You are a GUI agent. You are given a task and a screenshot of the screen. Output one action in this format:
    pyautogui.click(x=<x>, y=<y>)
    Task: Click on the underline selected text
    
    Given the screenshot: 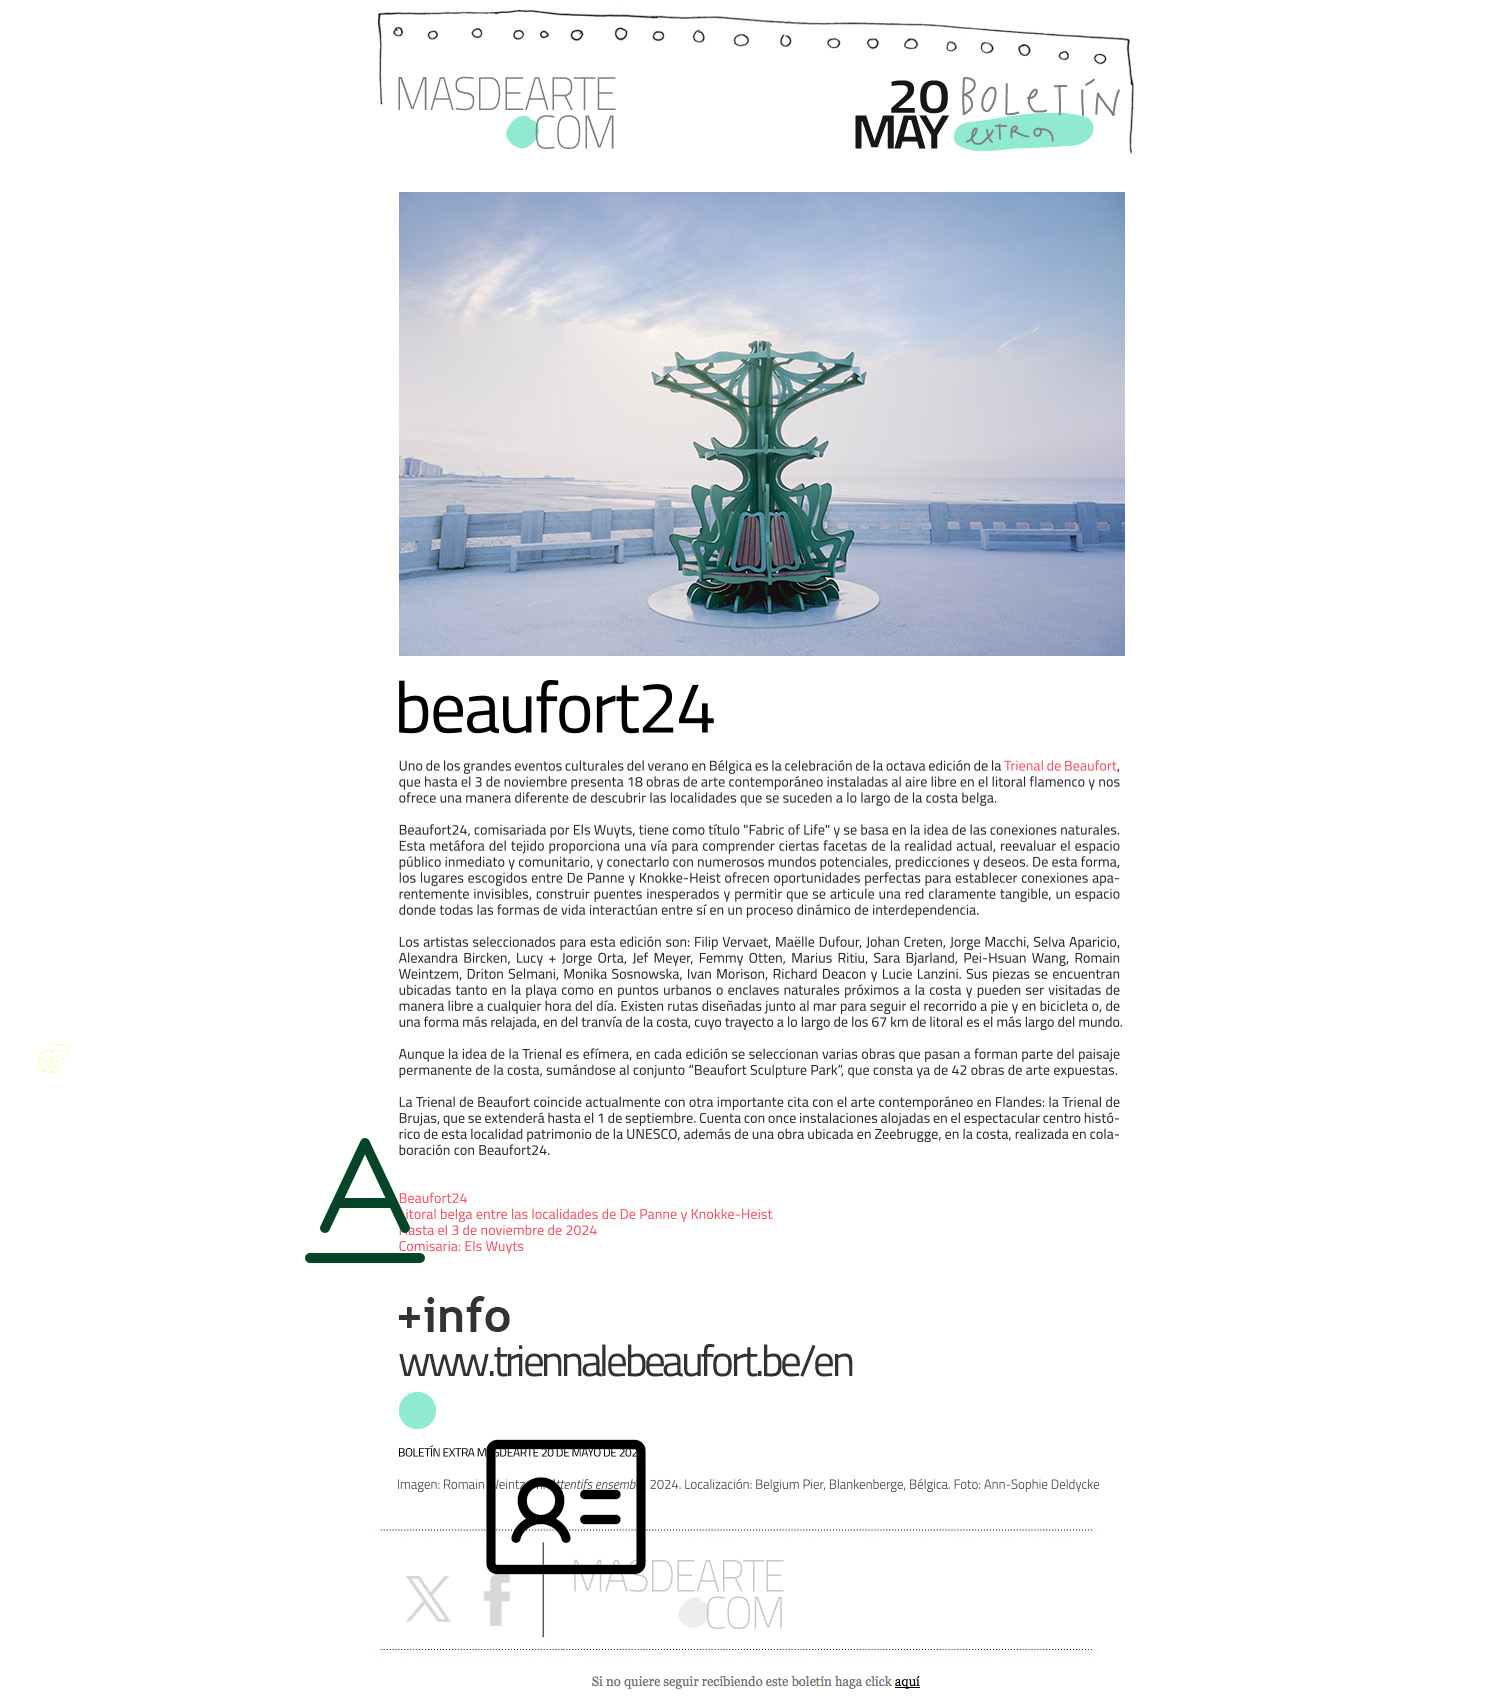 What is the action you would take?
    pyautogui.click(x=365, y=1203)
    